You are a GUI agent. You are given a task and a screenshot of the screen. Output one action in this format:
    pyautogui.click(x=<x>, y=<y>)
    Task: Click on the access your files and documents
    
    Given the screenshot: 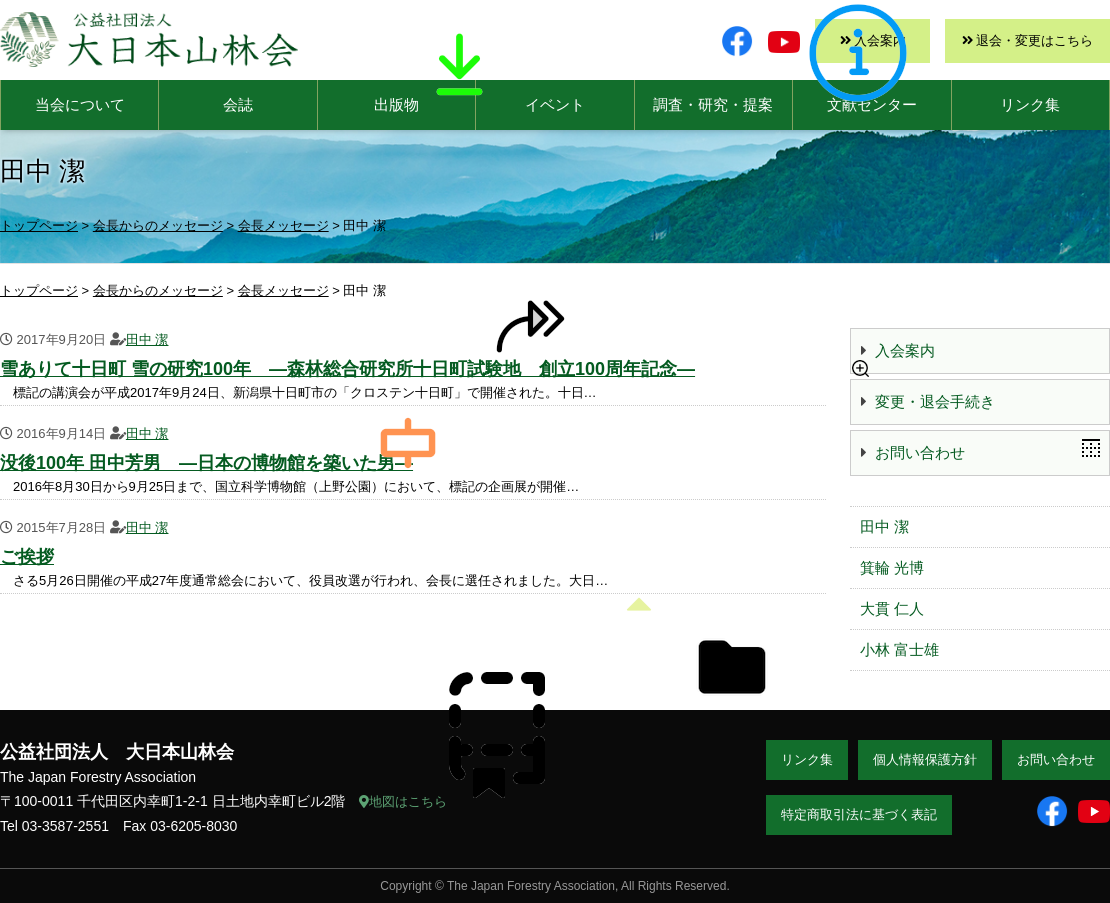 What is the action you would take?
    pyautogui.click(x=732, y=667)
    